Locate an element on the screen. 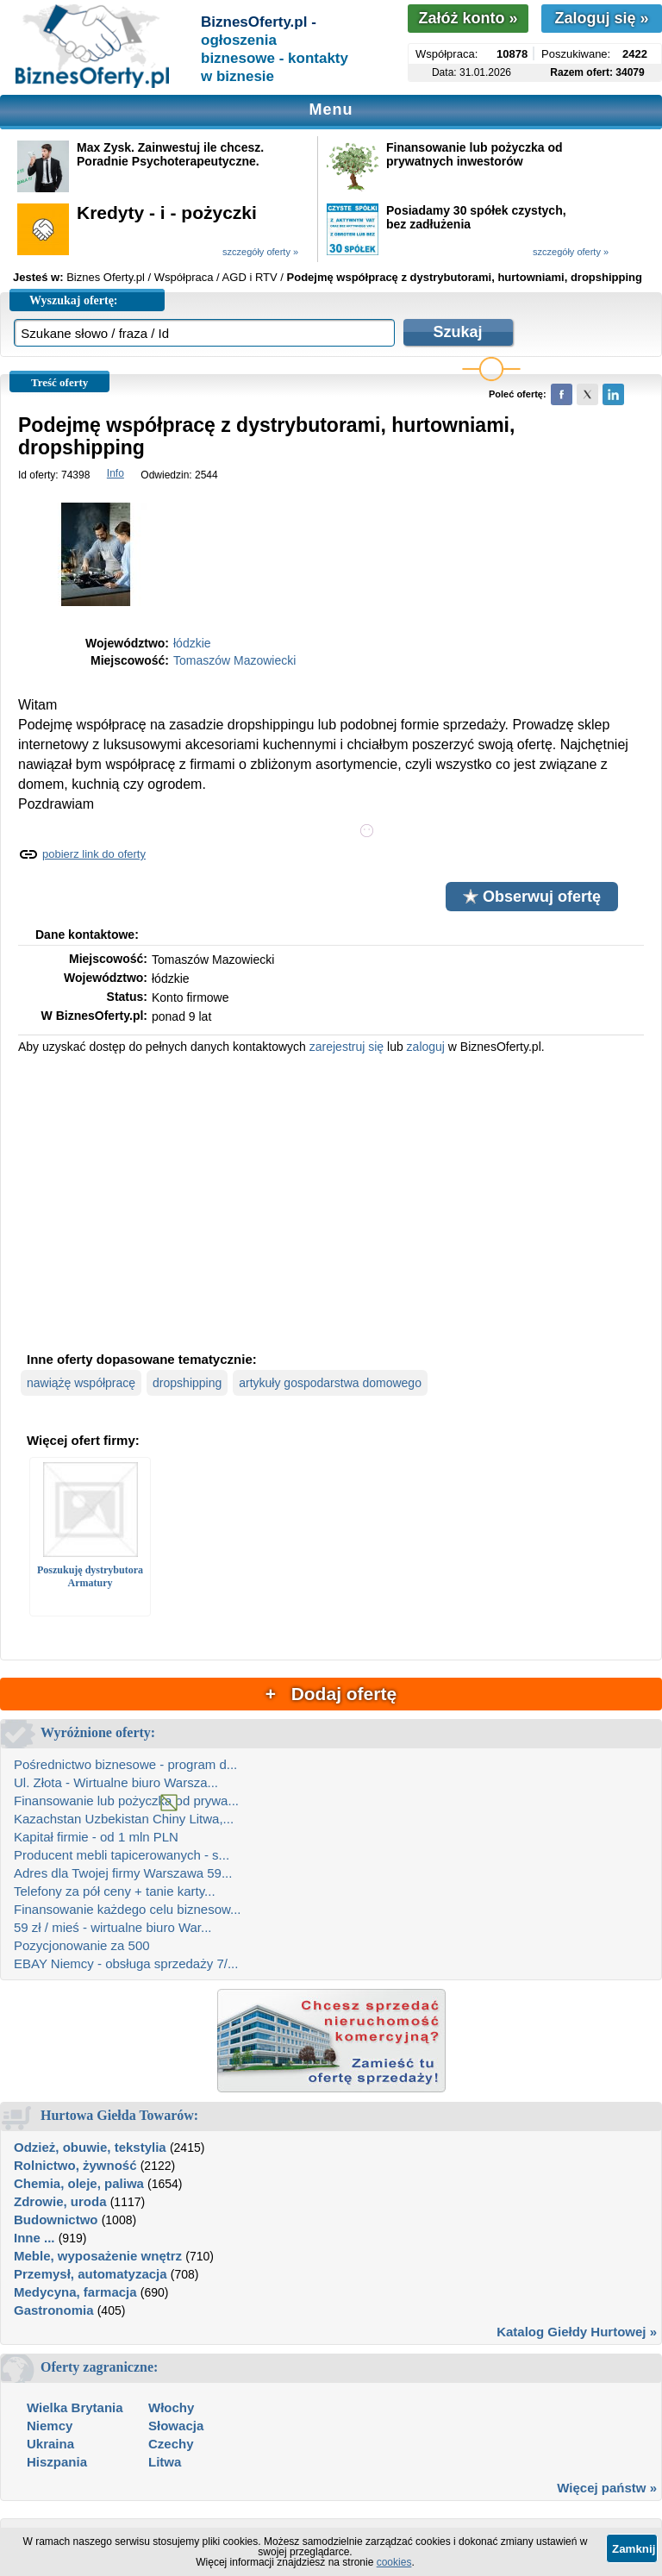  view commit history in version control is located at coordinates (491, 369).